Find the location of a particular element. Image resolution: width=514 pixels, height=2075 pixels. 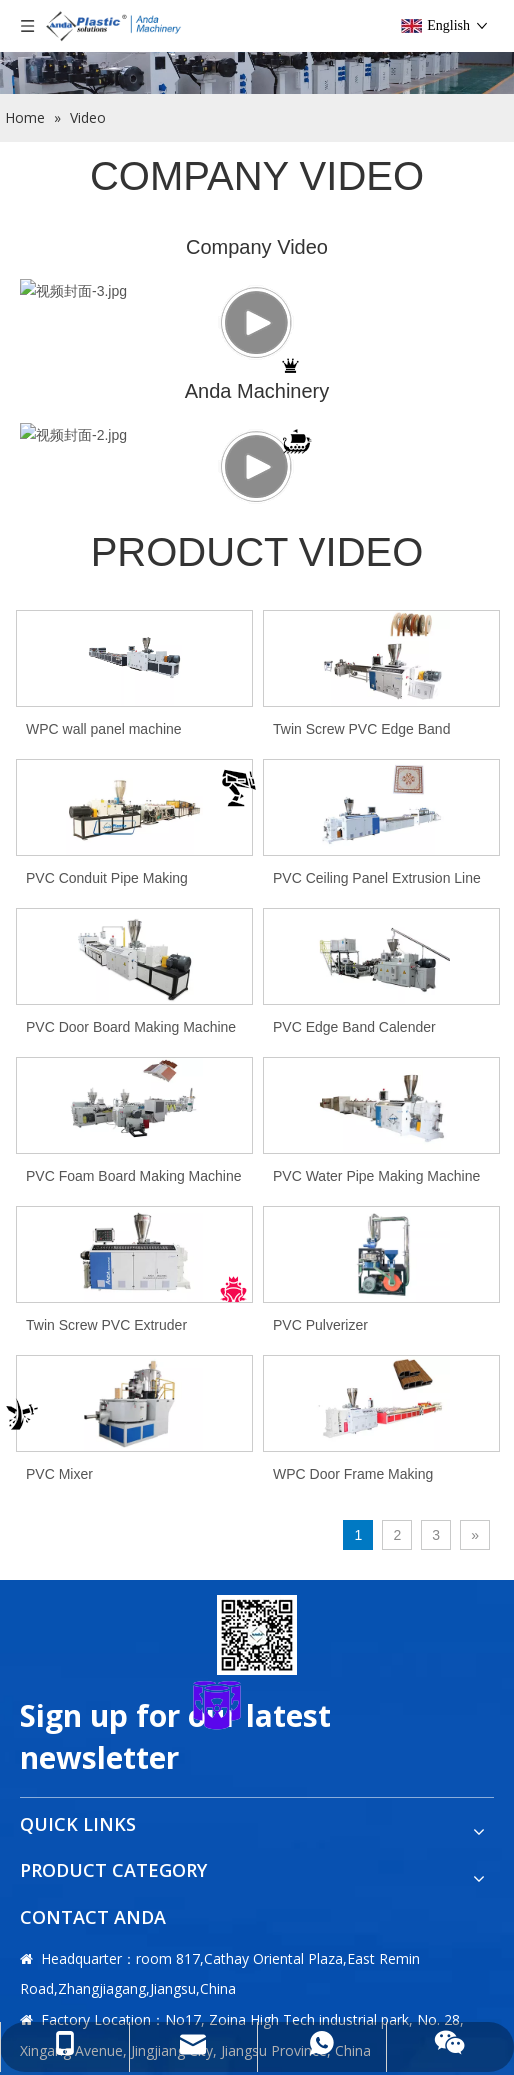

viking ship or drakkar game element is located at coordinates (297, 443).